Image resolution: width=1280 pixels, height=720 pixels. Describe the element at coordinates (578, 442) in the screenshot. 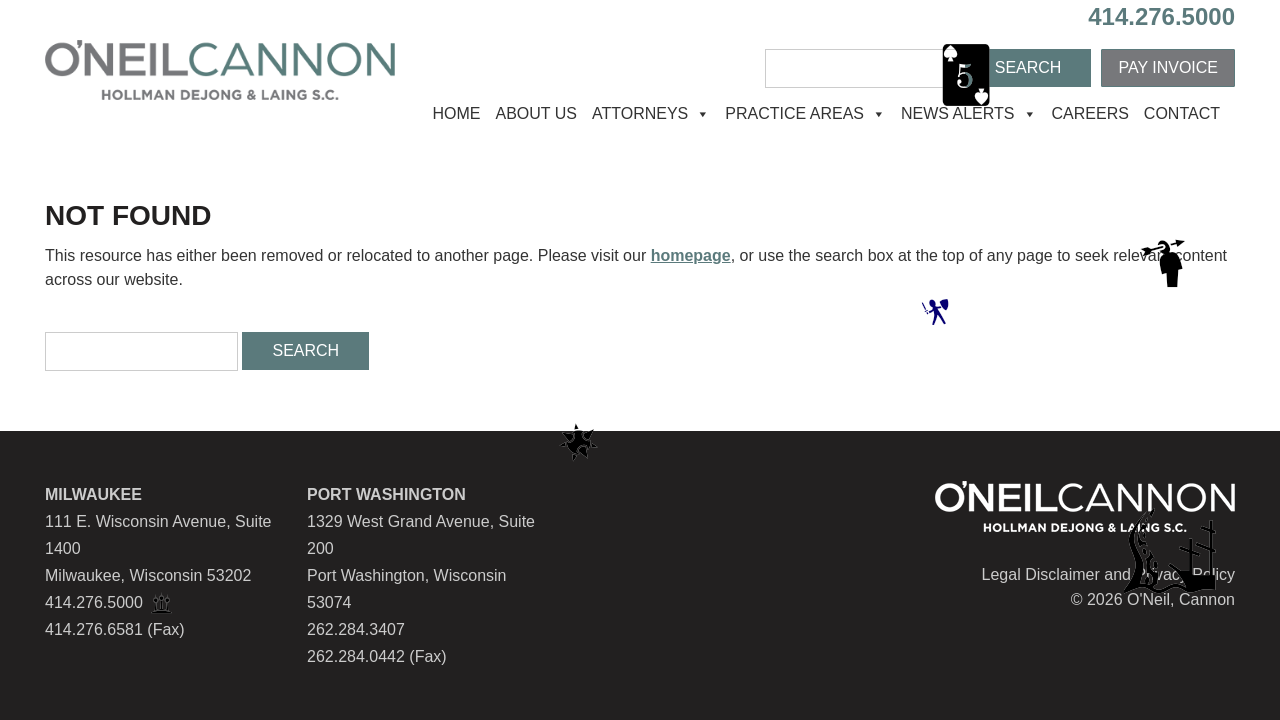

I see `select mace weapon in game inventory` at that location.